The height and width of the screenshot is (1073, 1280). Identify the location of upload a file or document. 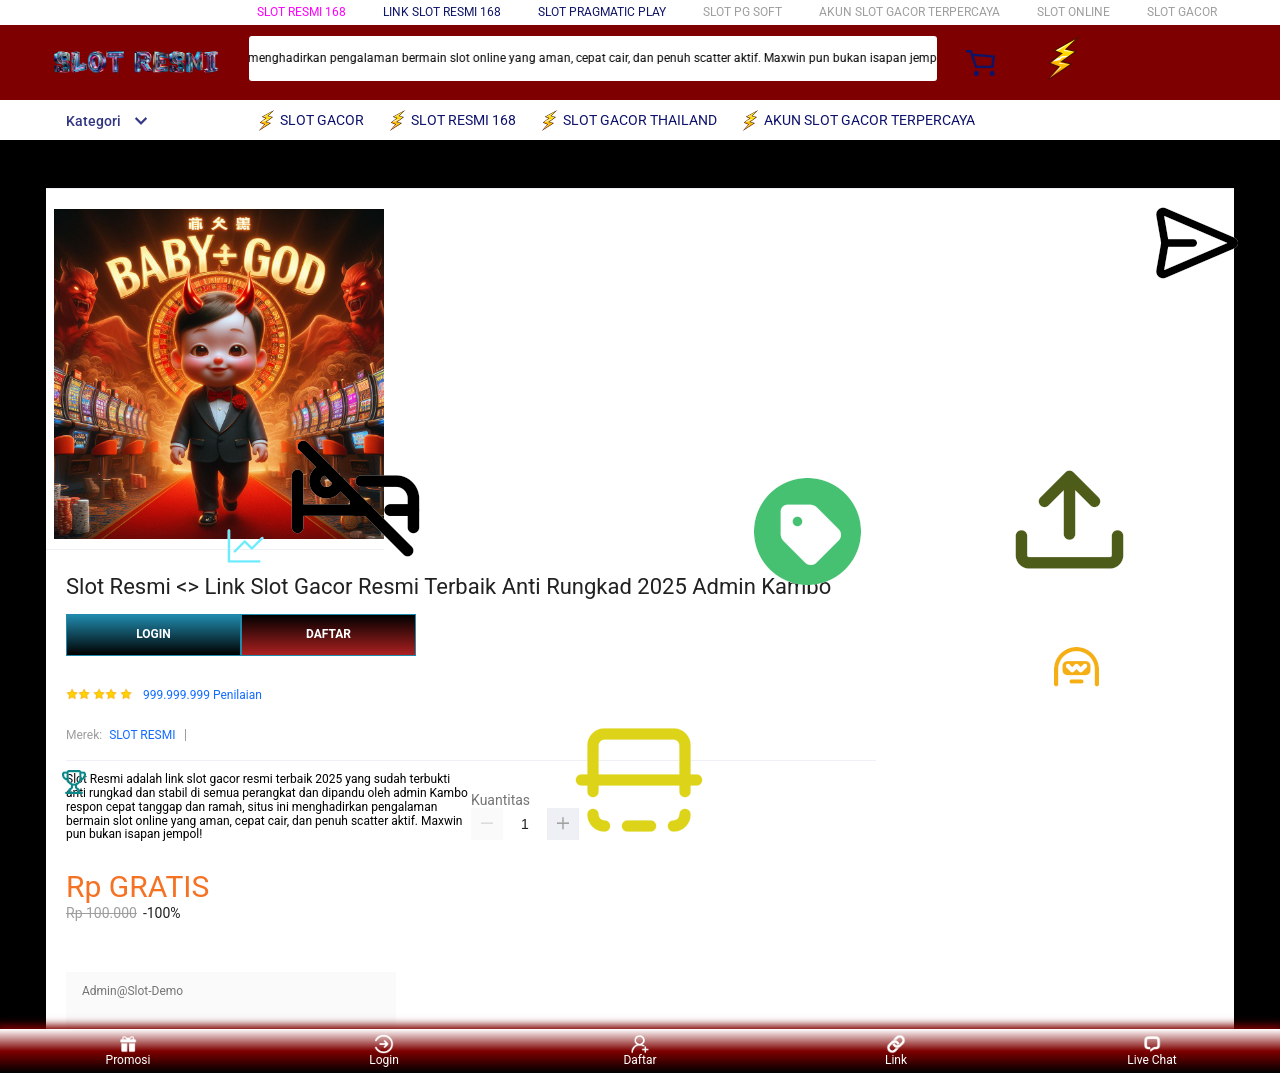
(1069, 522).